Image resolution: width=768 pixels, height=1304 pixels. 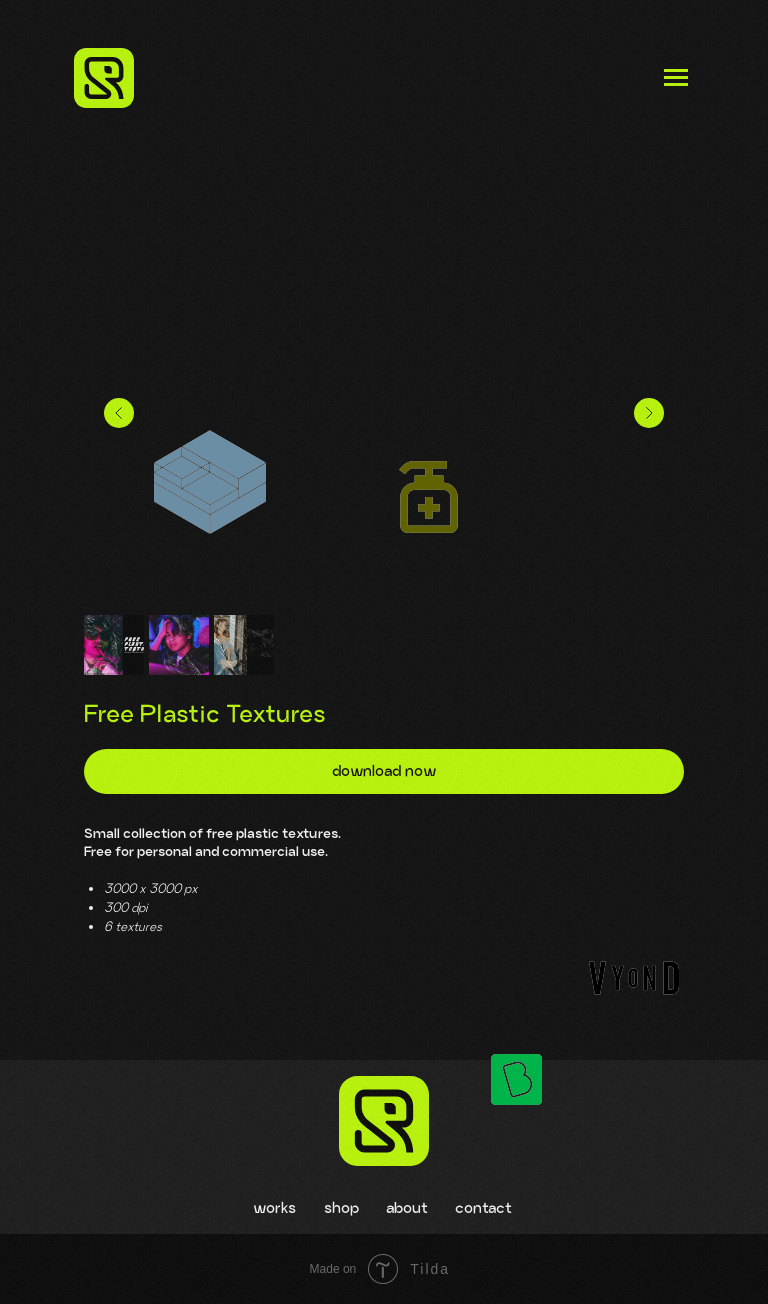 I want to click on open vyond animation software, so click(x=634, y=978).